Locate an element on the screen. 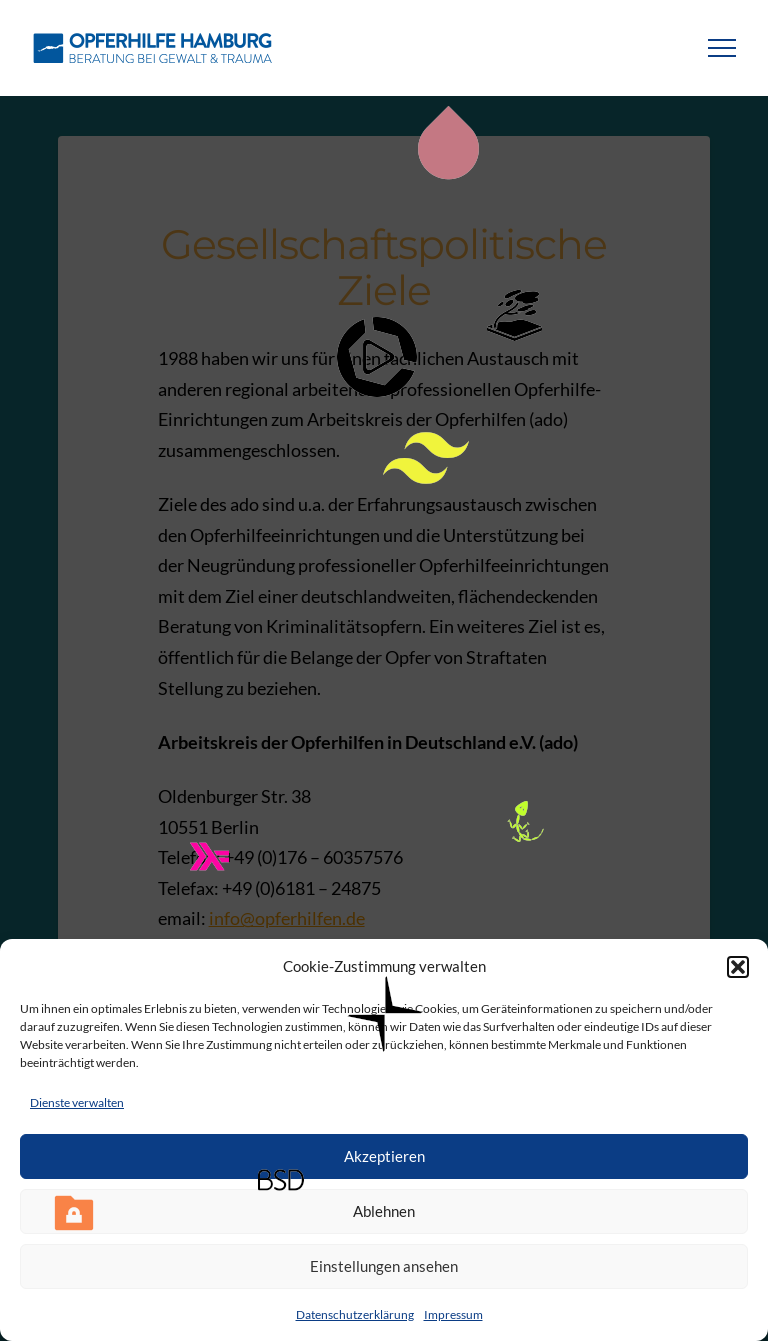 The image size is (768, 1341). gradle play publisher logo is located at coordinates (377, 357).